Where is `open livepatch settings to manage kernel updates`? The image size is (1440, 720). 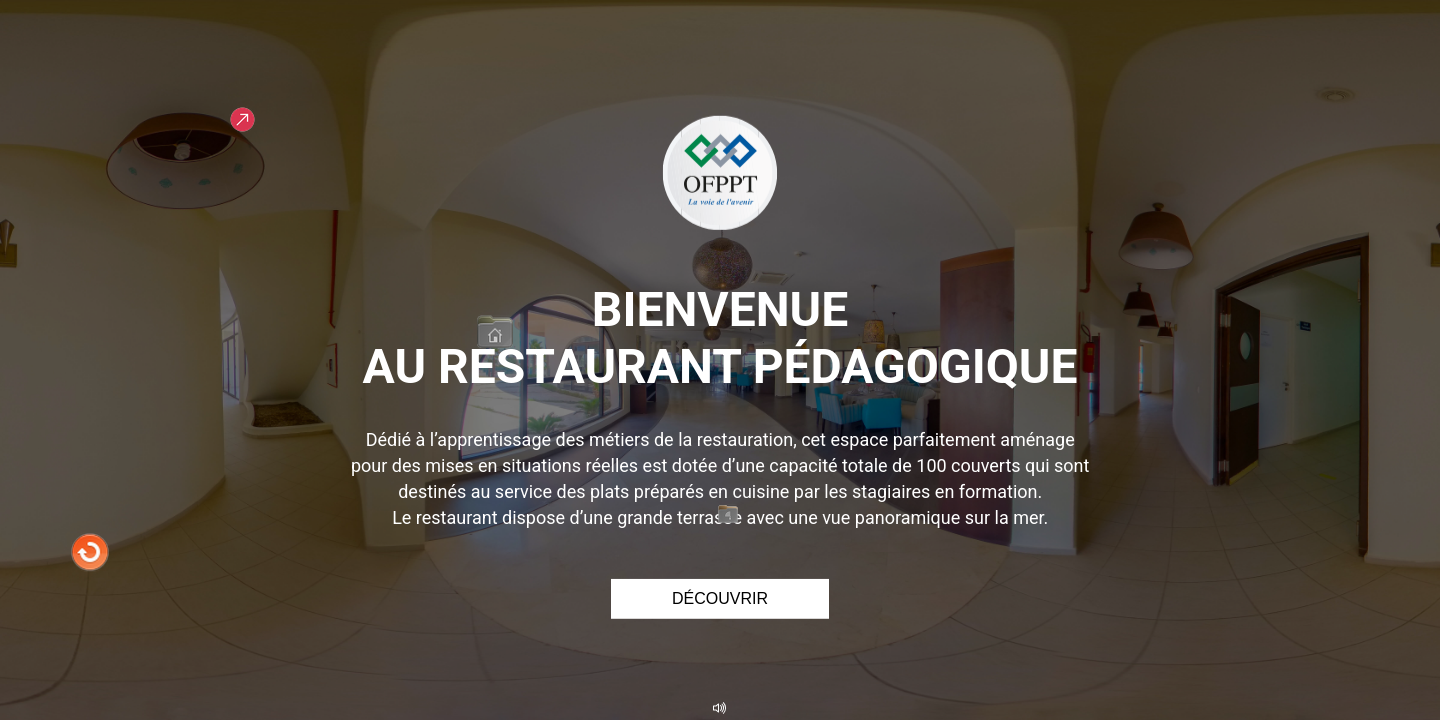 open livepatch settings to manage kernel updates is located at coordinates (90, 552).